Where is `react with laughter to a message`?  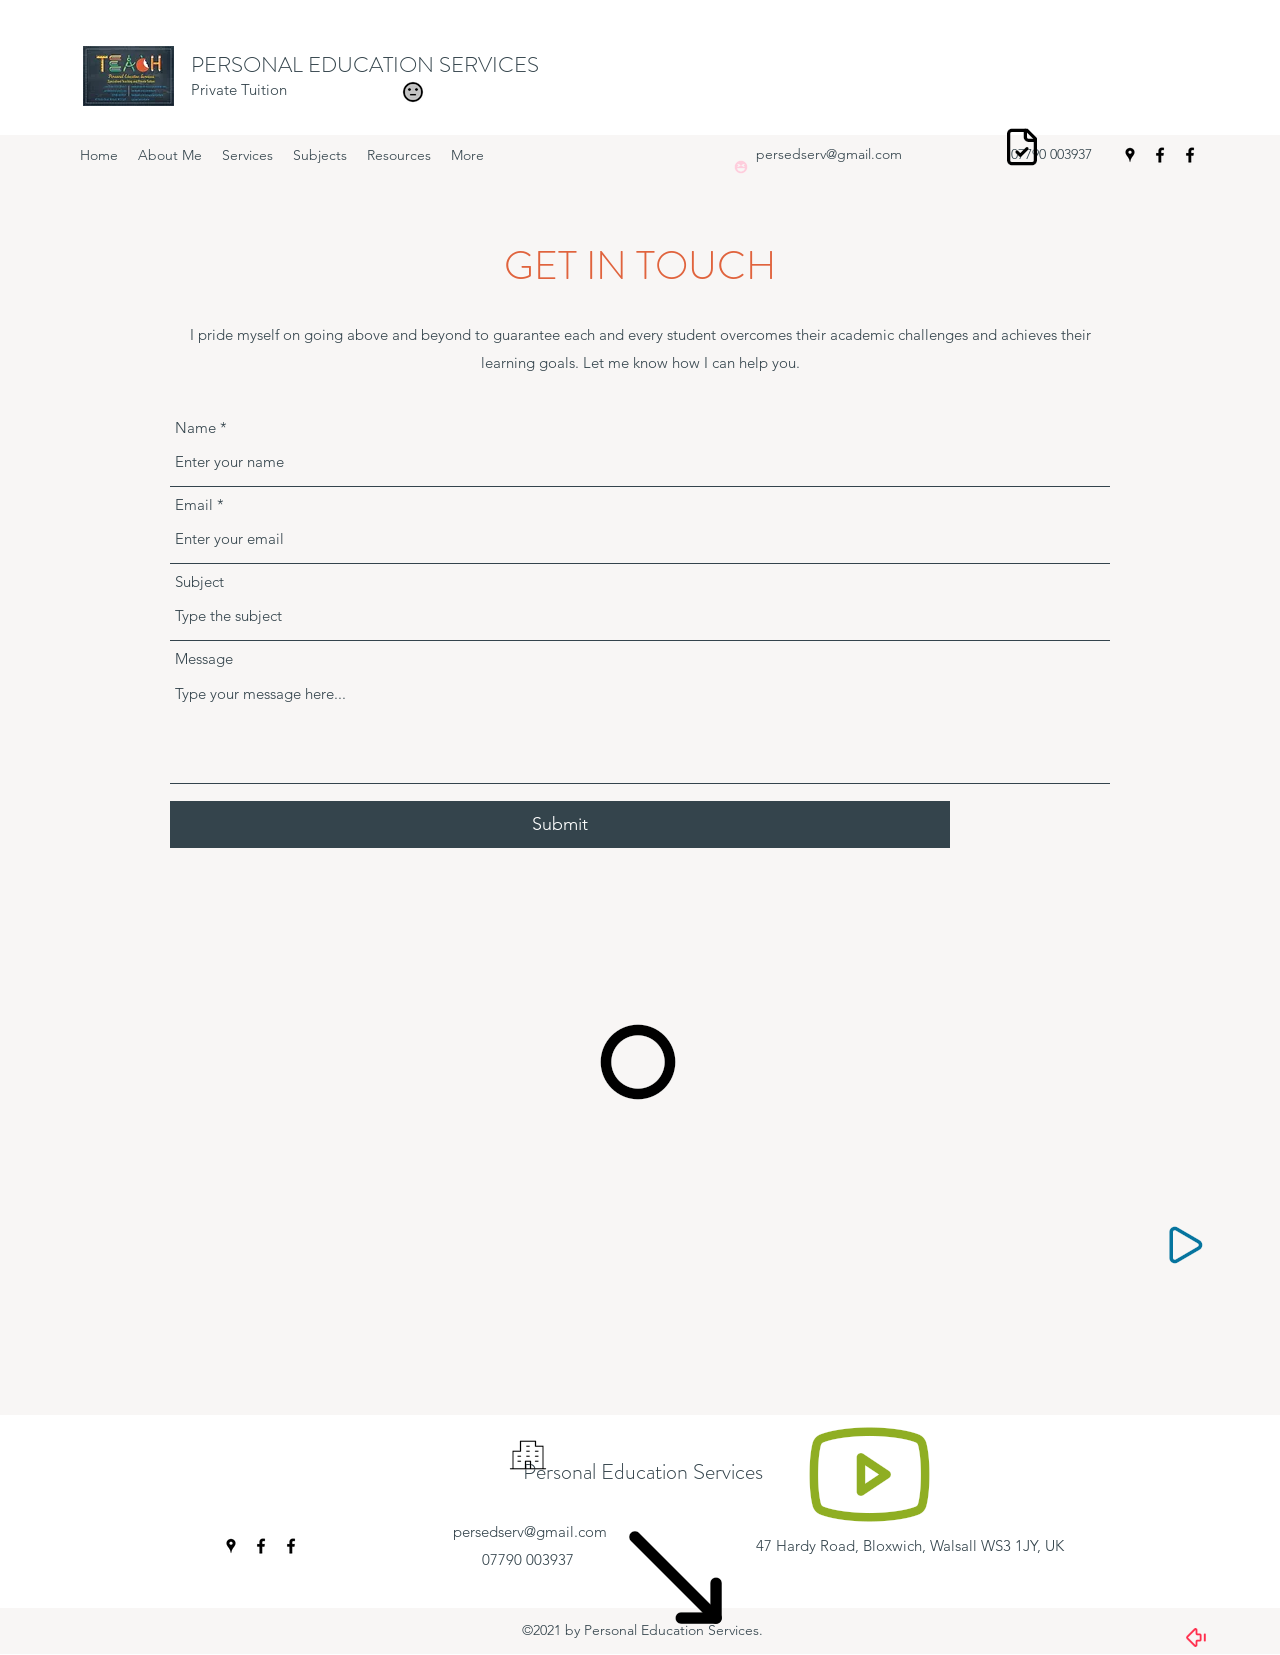
react with laughter to a message is located at coordinates (741, 167).